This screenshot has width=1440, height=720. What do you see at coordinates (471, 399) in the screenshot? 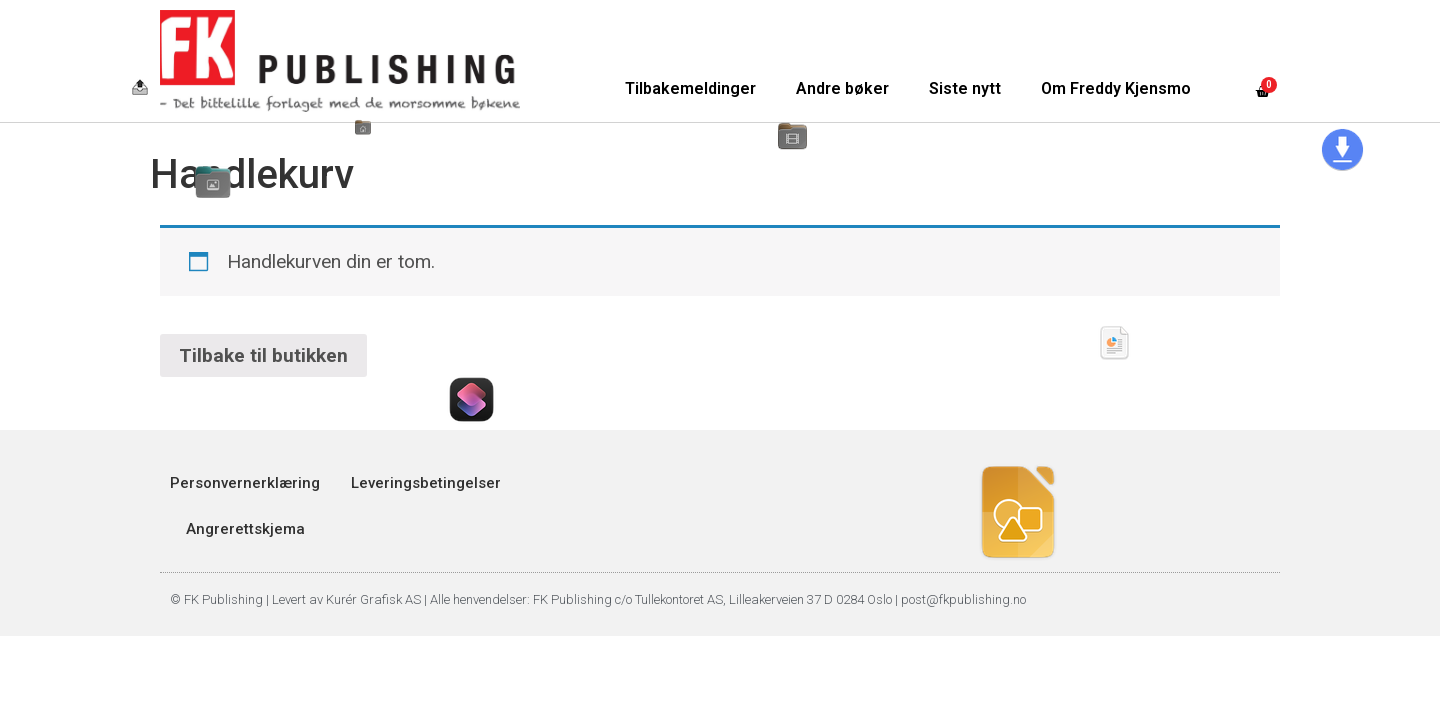
I see `open the shortcuts app` at bounding box center [471, 399].